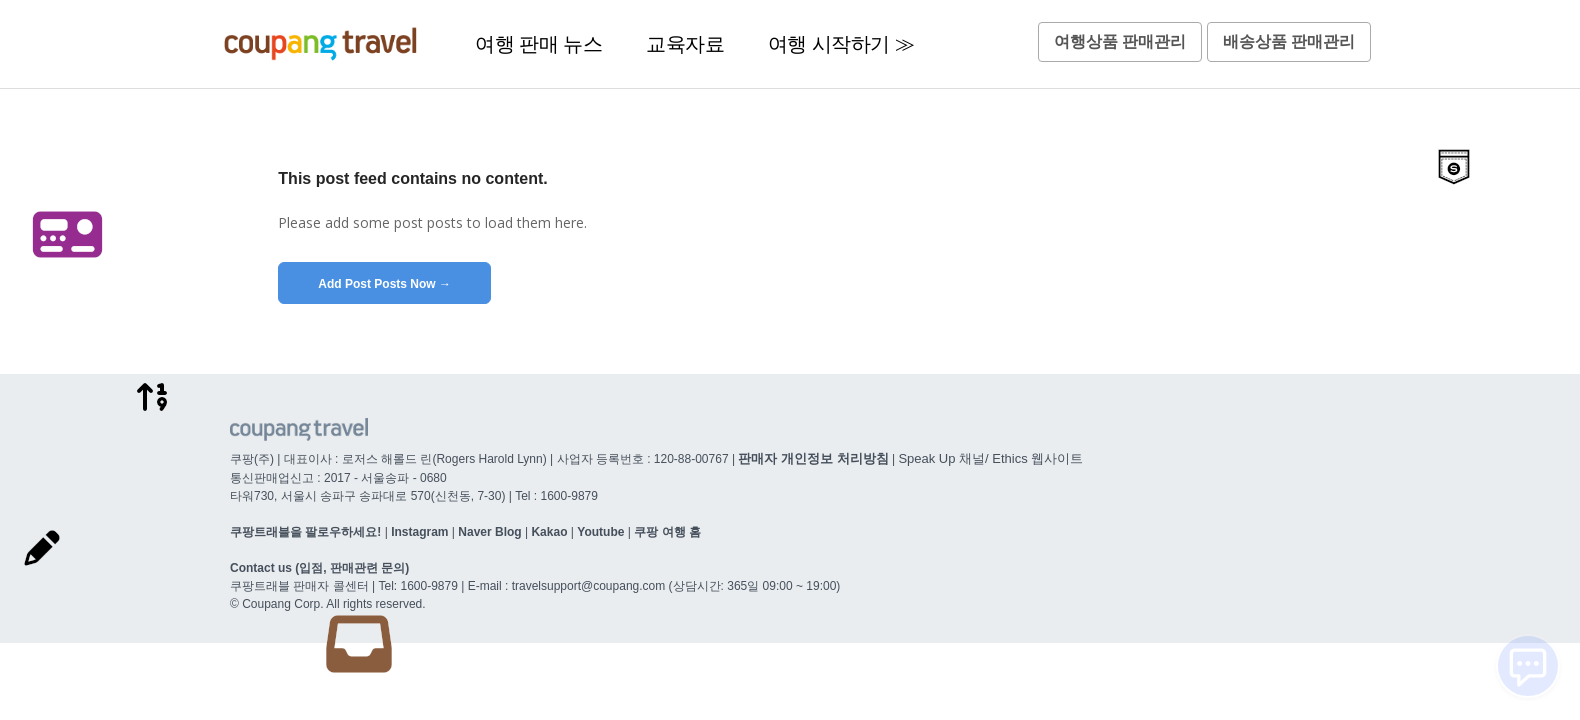 The image size is (1580, 720). Describe the element at coordinates (359, 644) in the screenshot. I see `view your inbox` at that location.